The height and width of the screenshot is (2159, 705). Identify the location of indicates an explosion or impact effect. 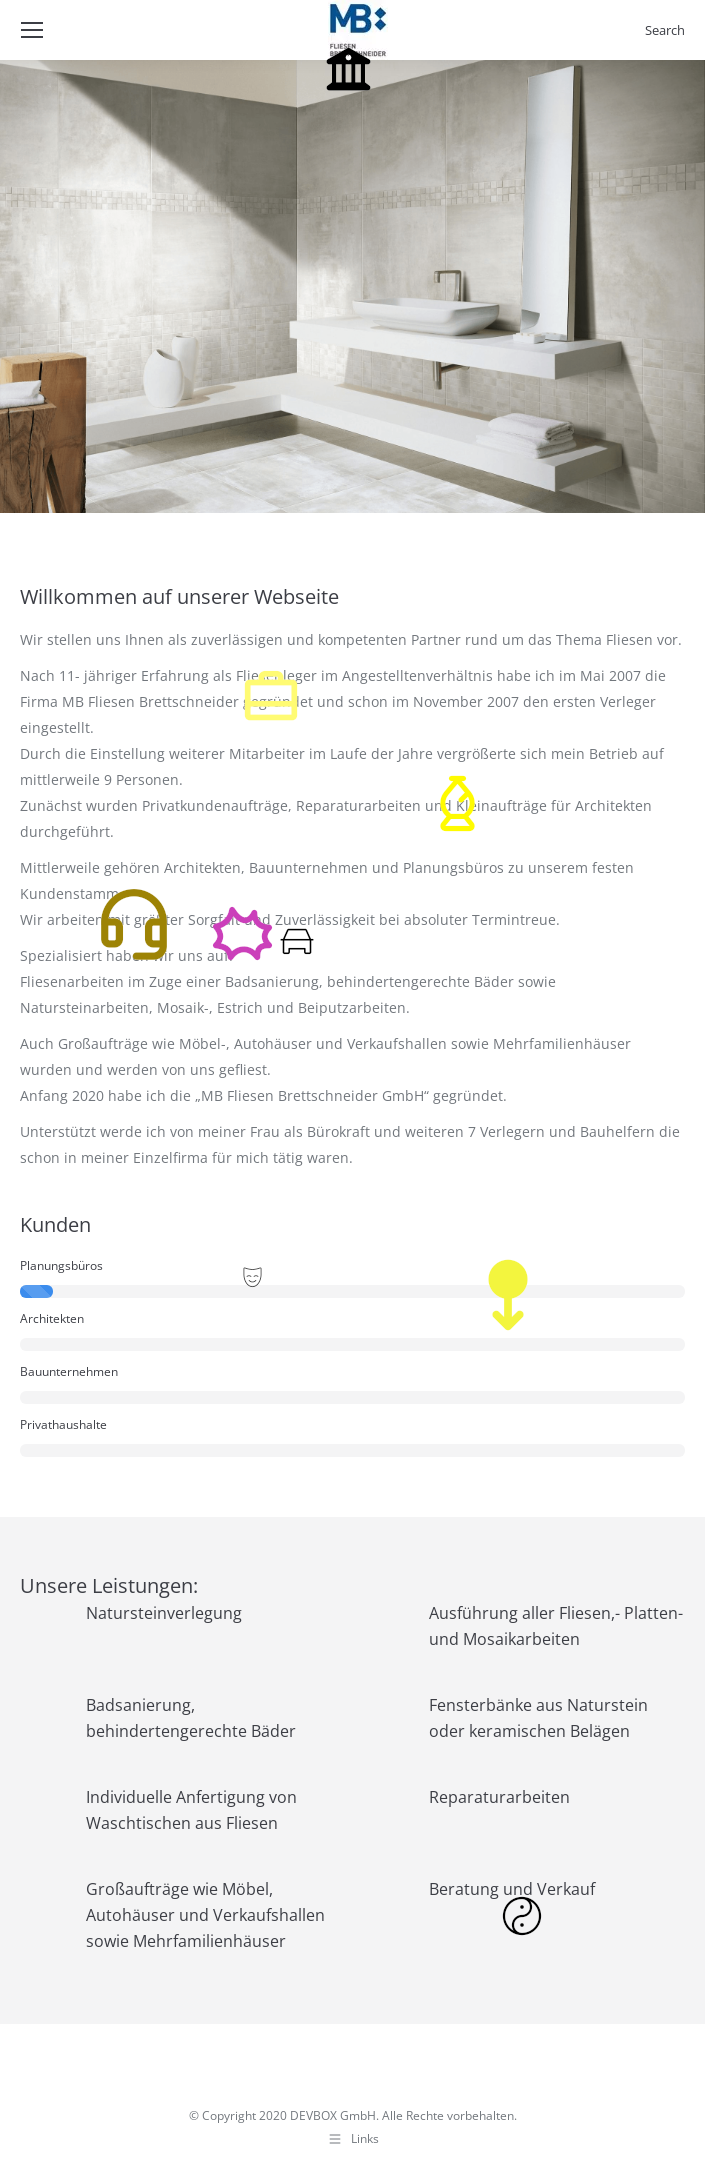
(242, 933).